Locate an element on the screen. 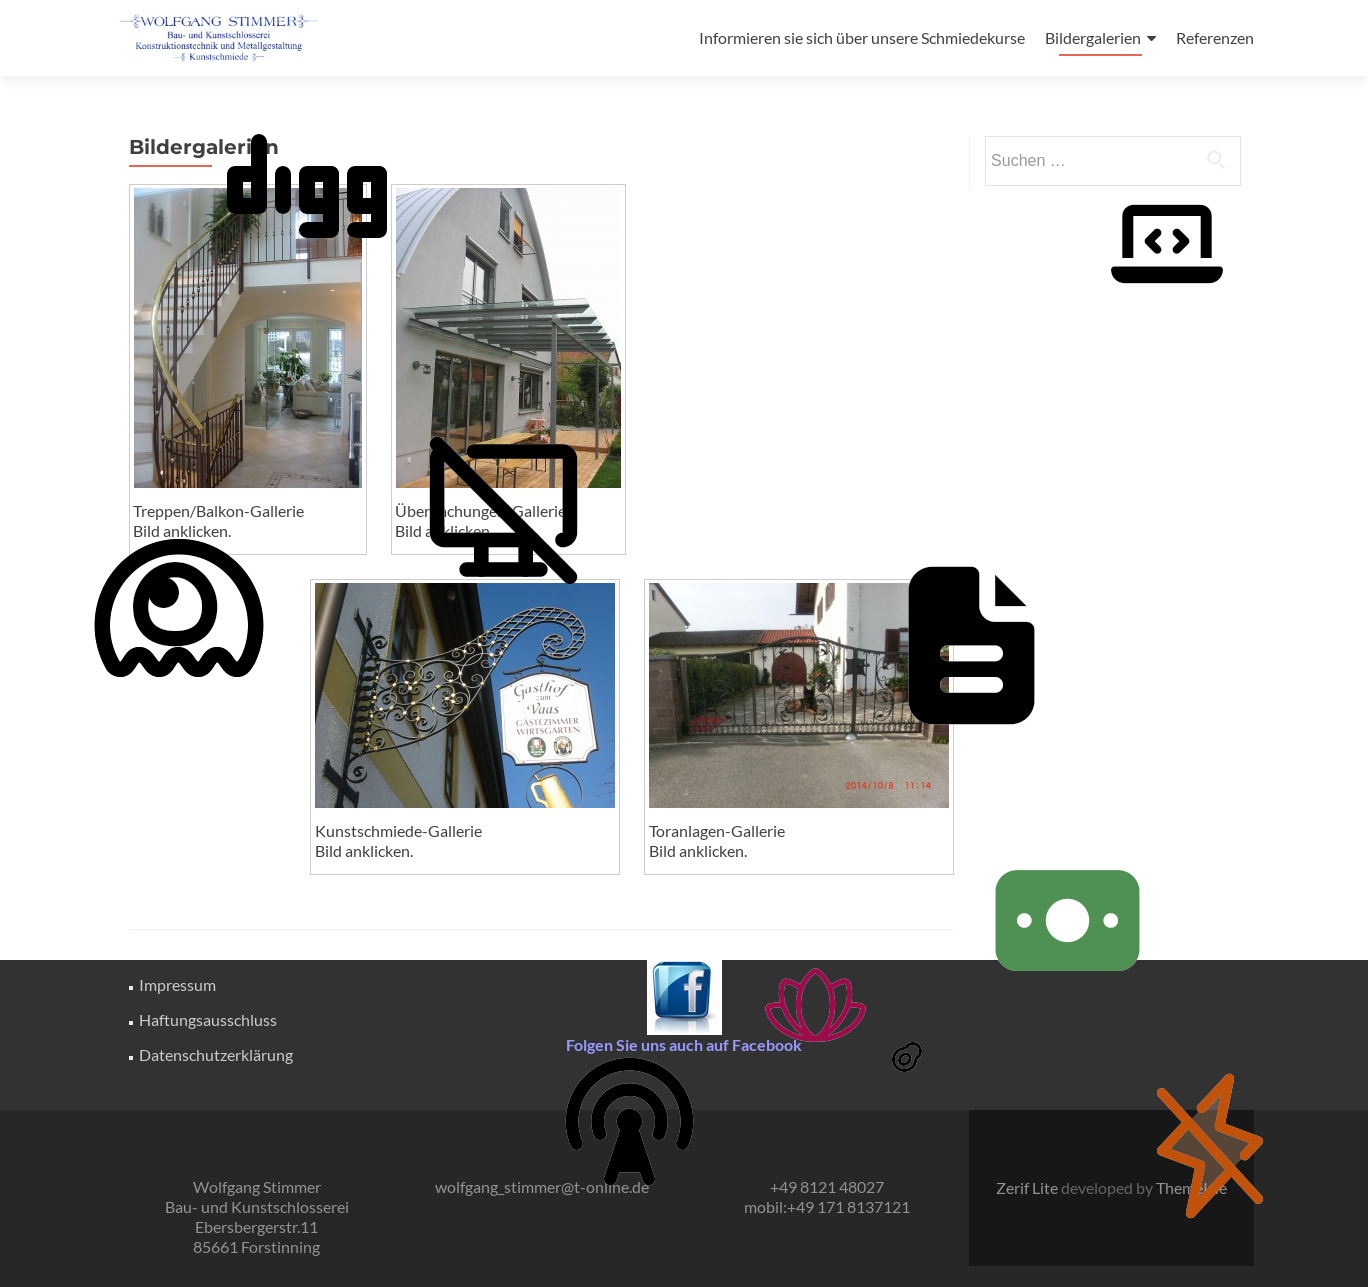  access broadcast or radio tower settings is located at coordinates (629, 1121).